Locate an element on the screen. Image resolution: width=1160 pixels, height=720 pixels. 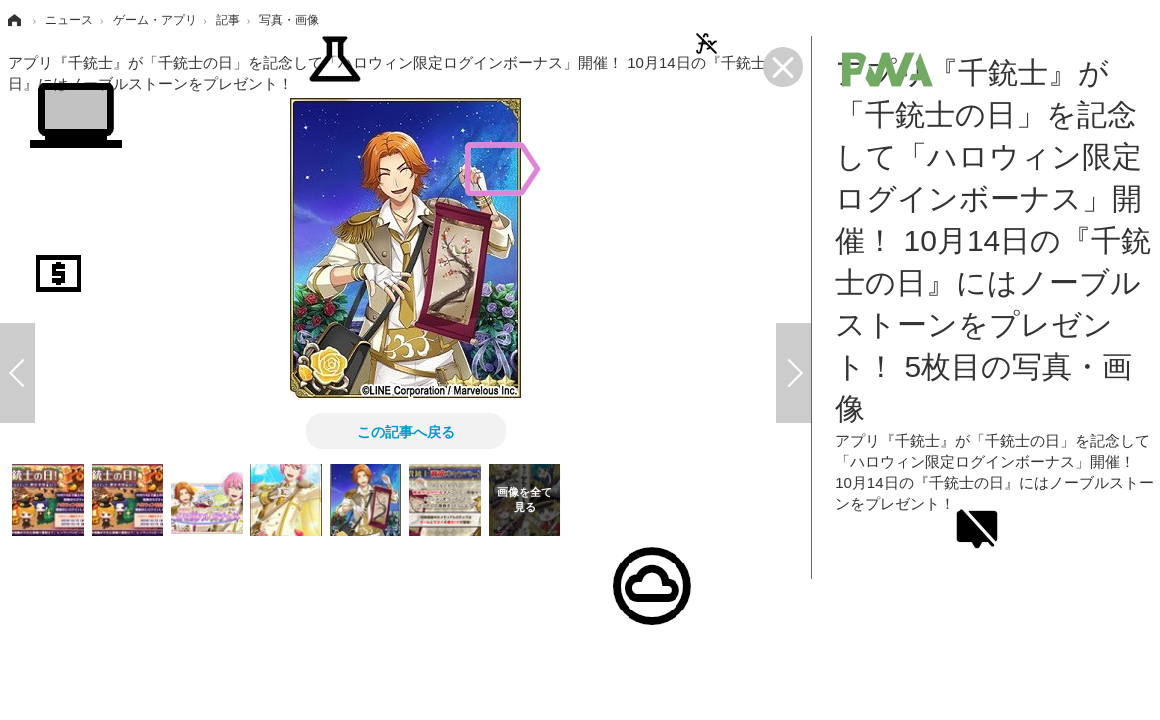
access windows laptop or PC settings is located at coordinates (76, 117).